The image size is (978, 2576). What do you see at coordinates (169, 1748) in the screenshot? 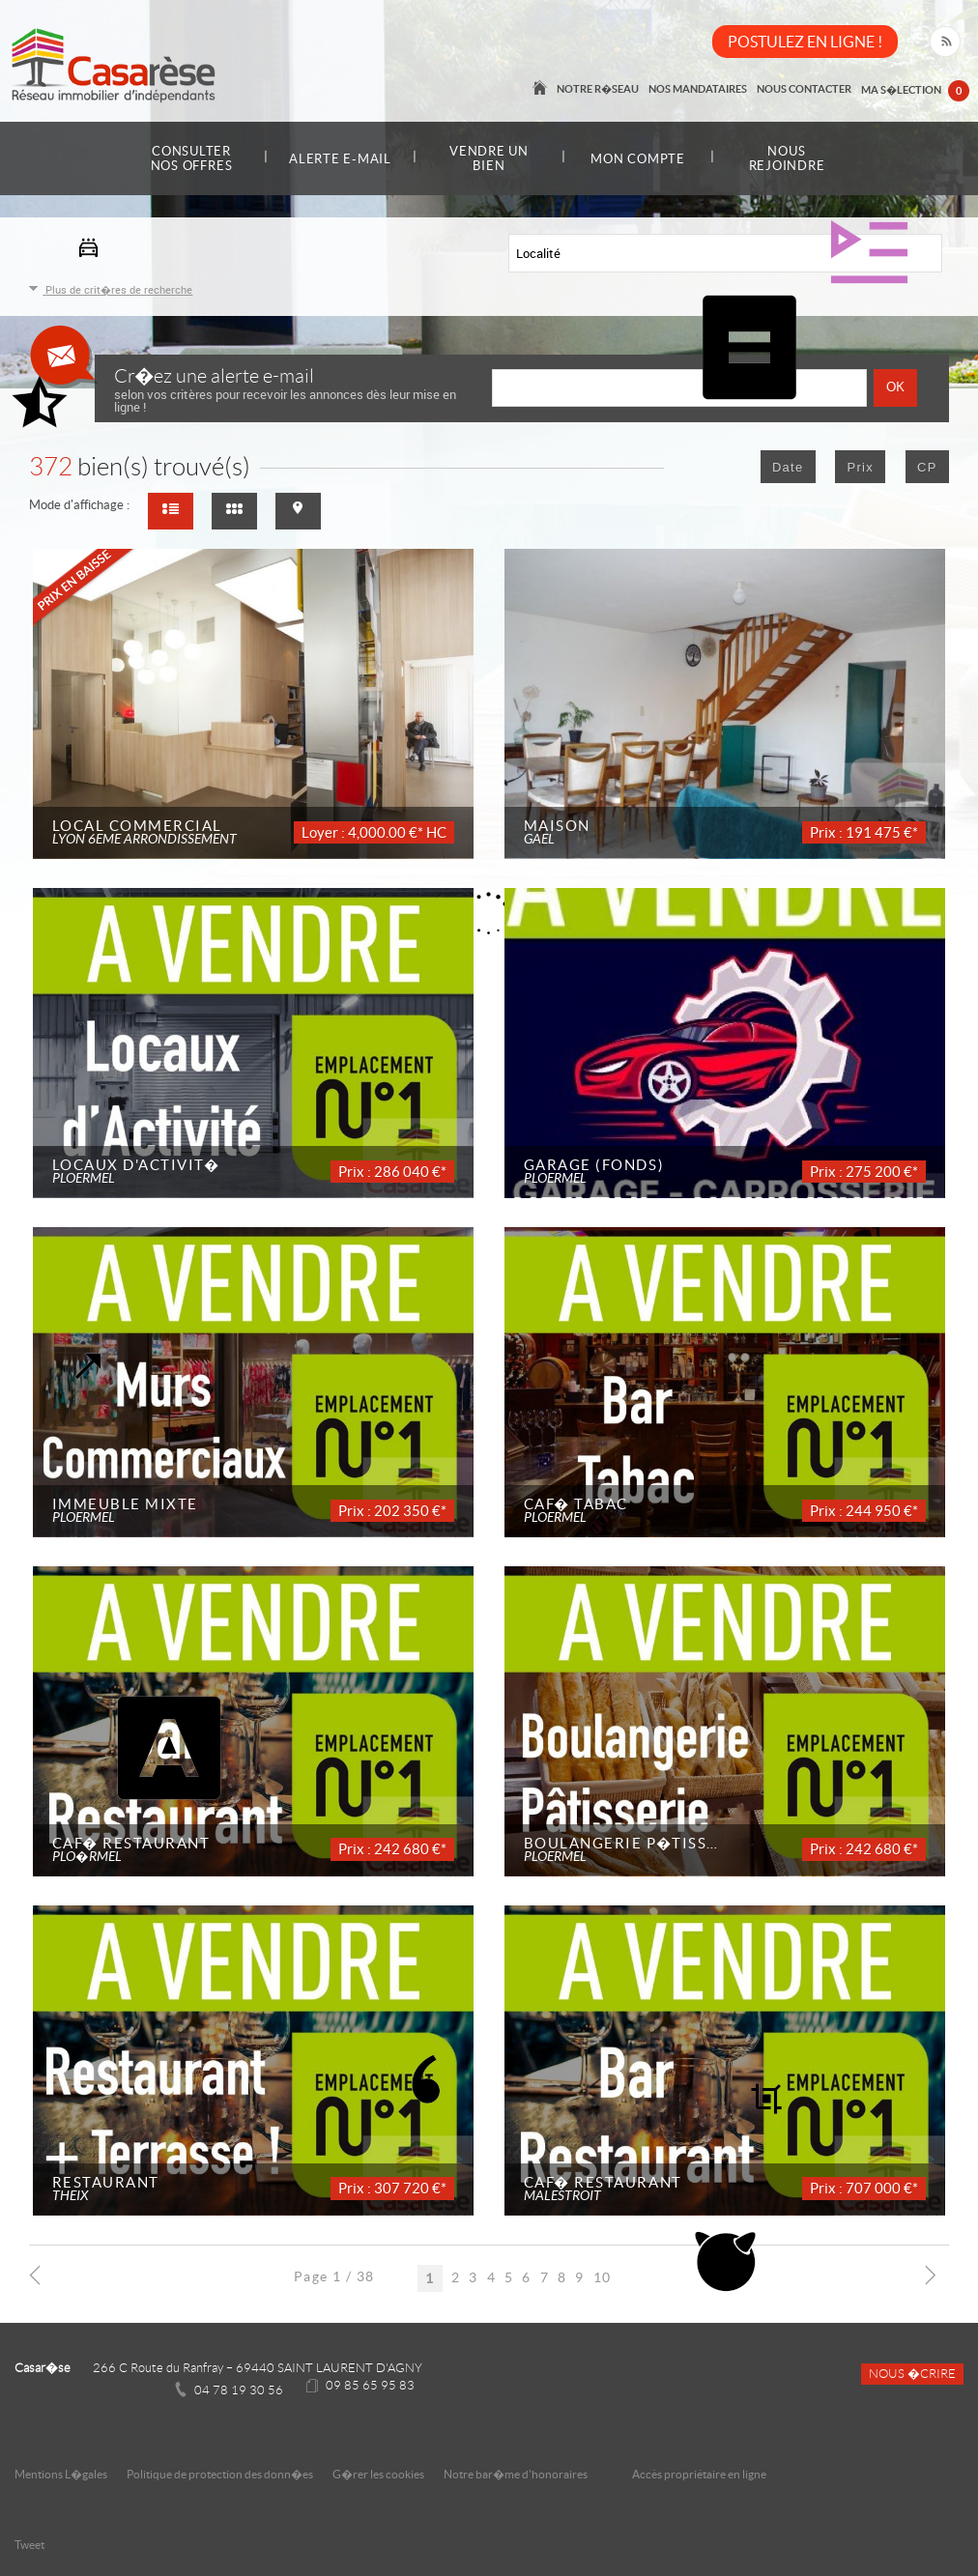
I see `switch input method or keyboard language` at bounding box center [169, 1748].